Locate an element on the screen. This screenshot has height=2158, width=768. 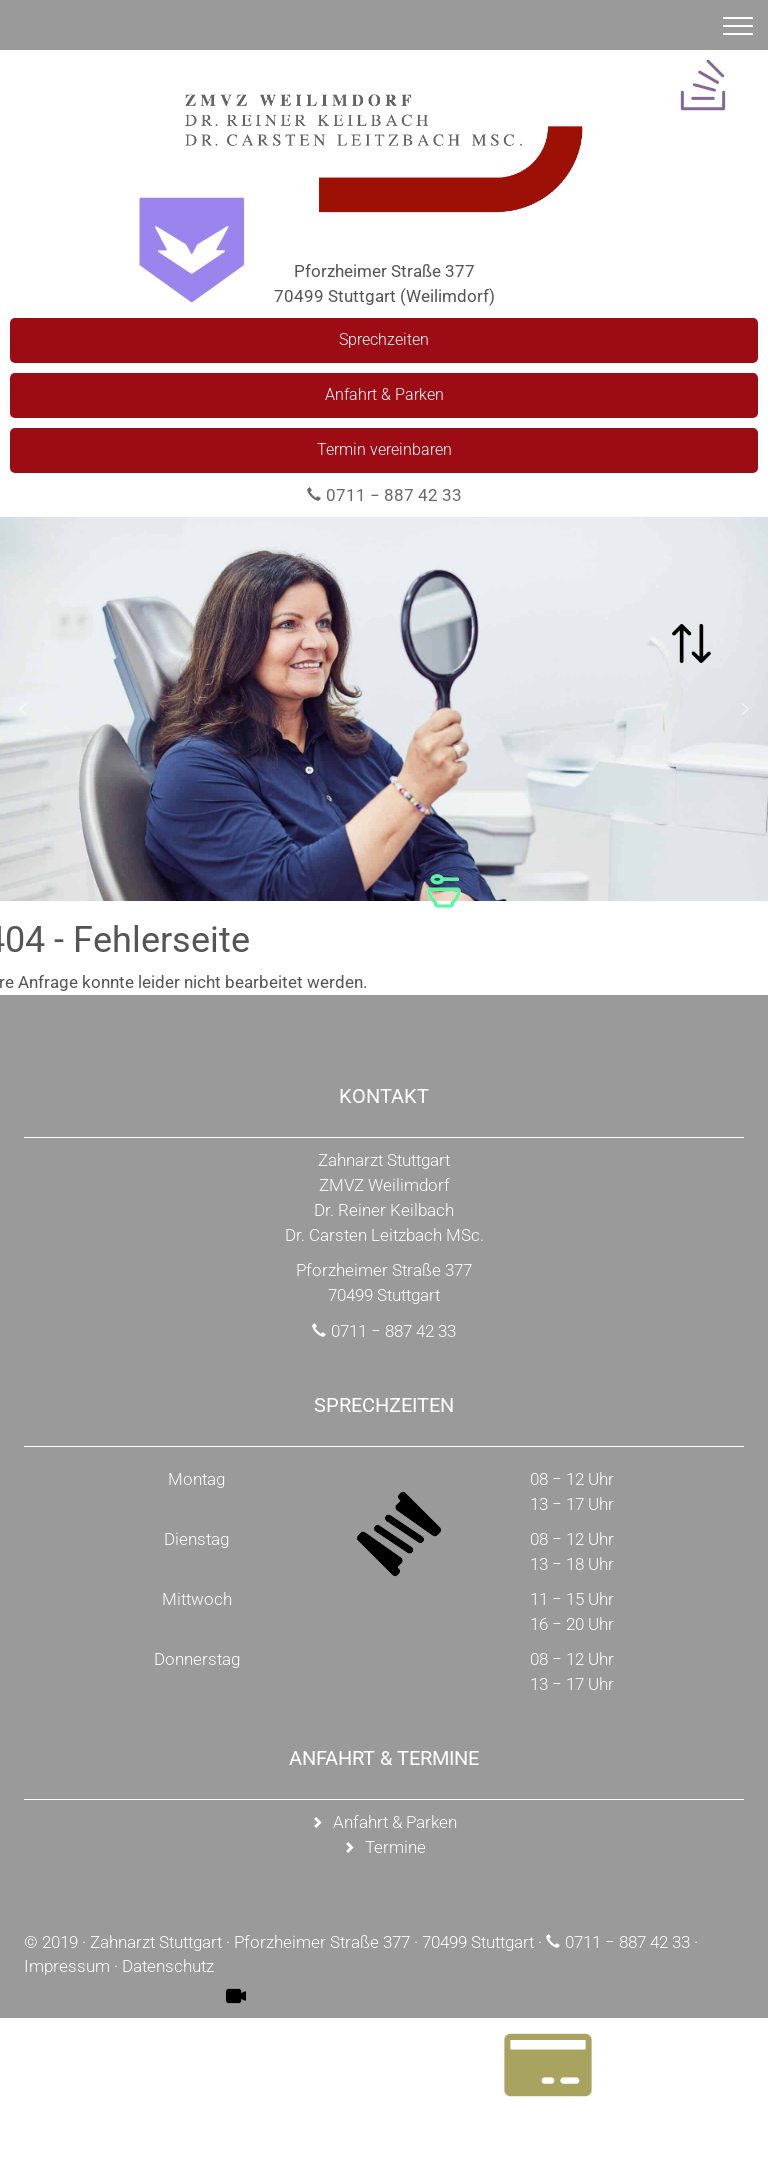
start a video call is located at coordinates (236, 1996).